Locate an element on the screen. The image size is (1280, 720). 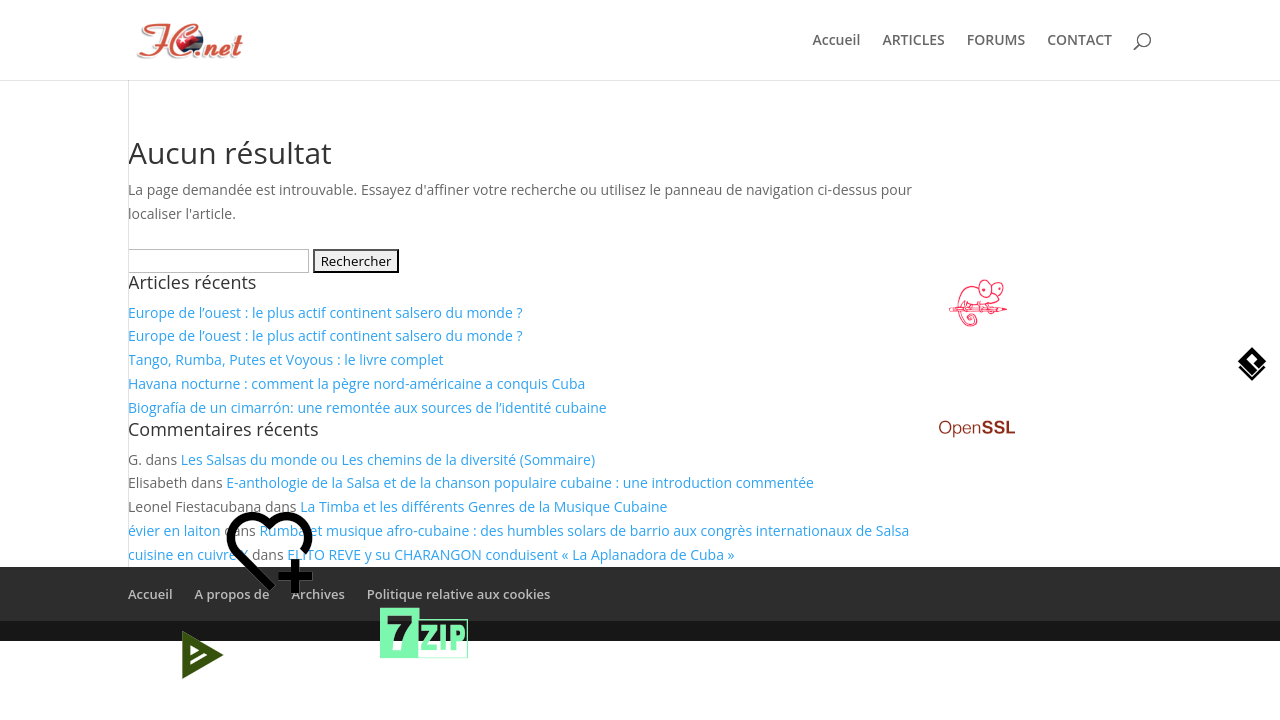
add to favorites is located at coordinates (269, 550).